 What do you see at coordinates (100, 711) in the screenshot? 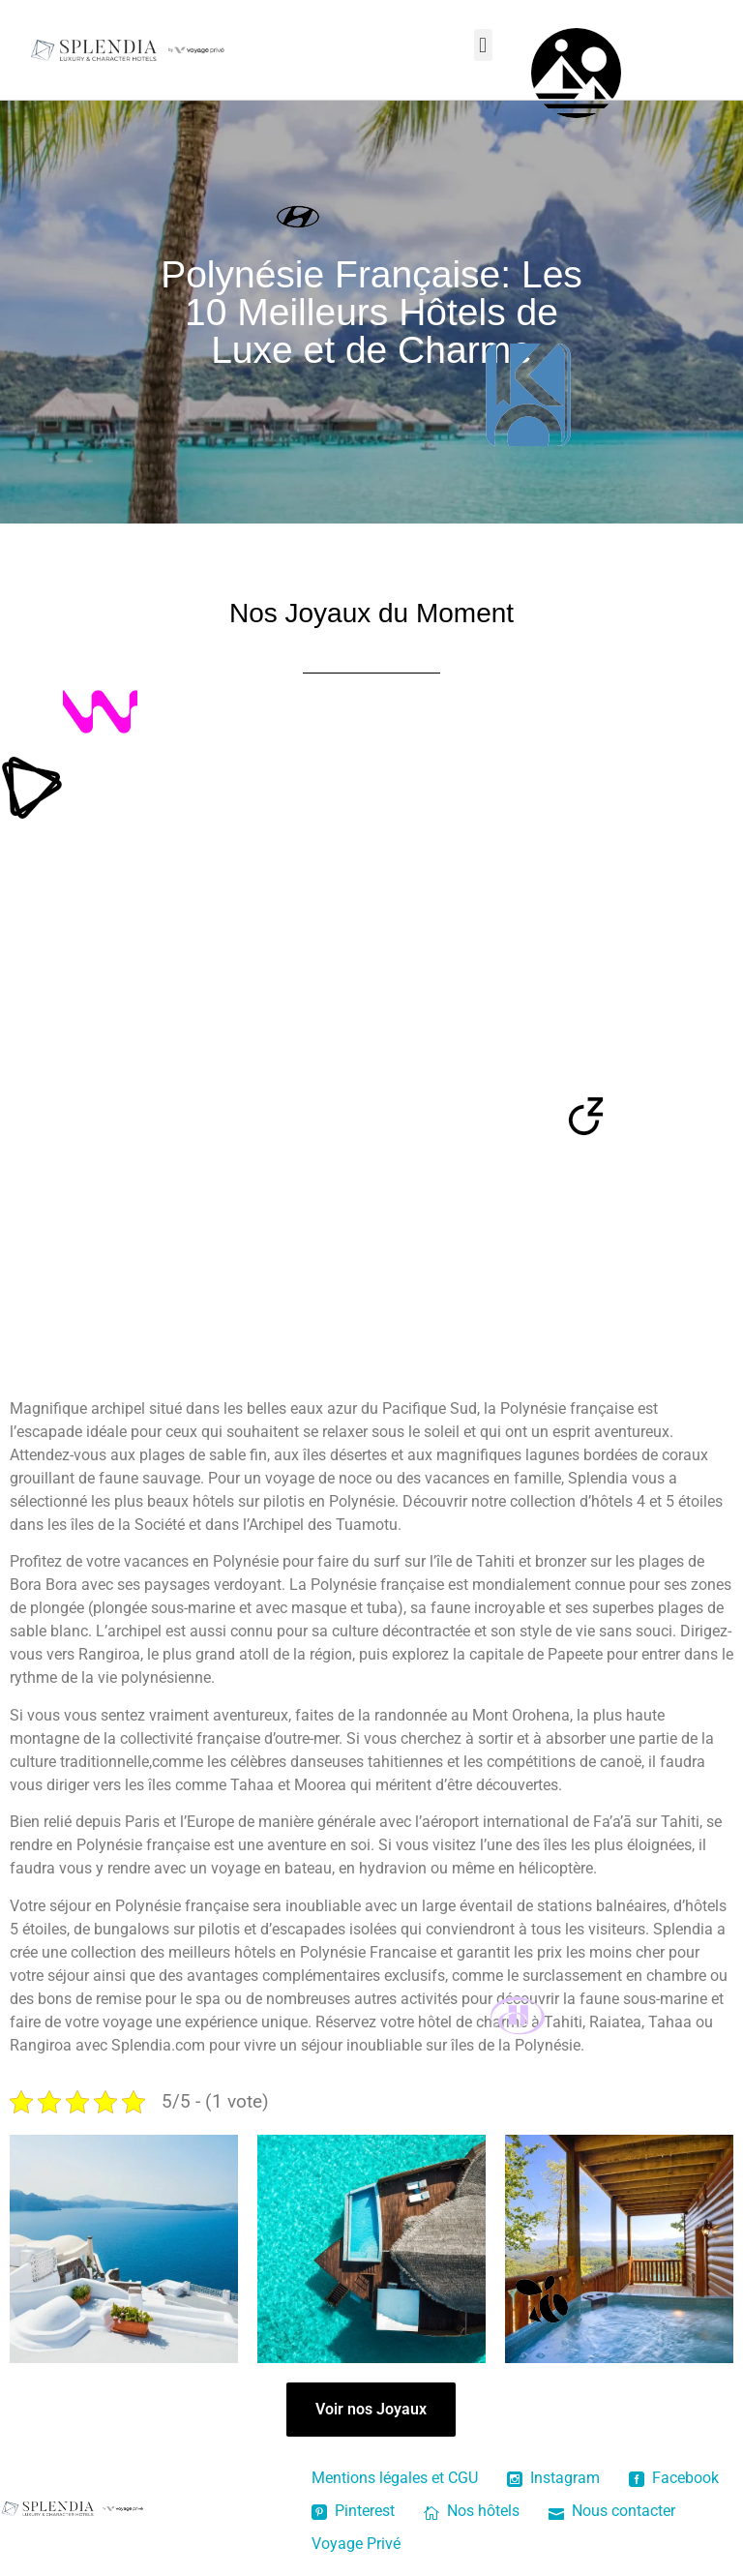
I see `open windsurf code editor` at bounding box center [100, 711].